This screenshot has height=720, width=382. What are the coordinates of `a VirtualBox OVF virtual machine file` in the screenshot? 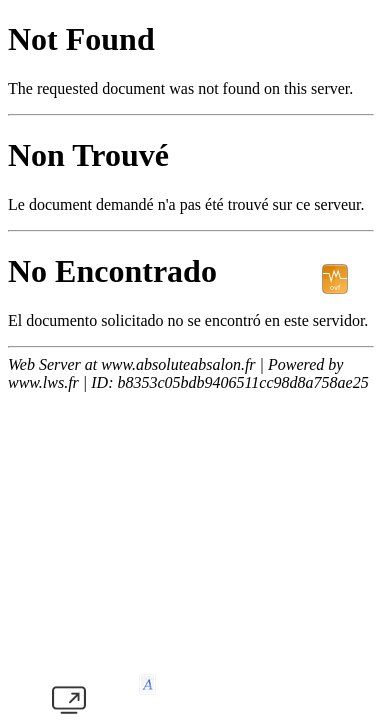 It's located at (335, 279).